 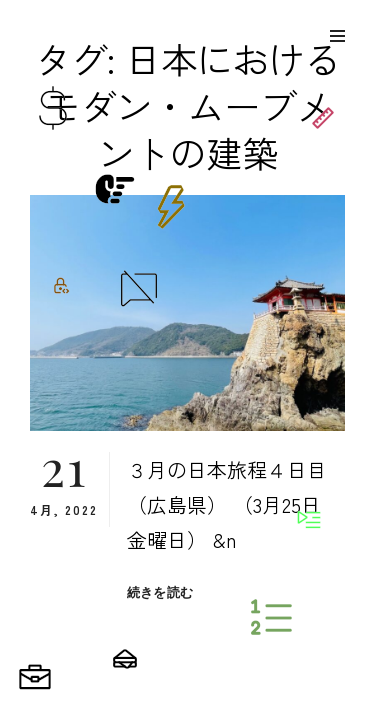 I want to click on access food or restaurant options, so click(x=125, y=659).